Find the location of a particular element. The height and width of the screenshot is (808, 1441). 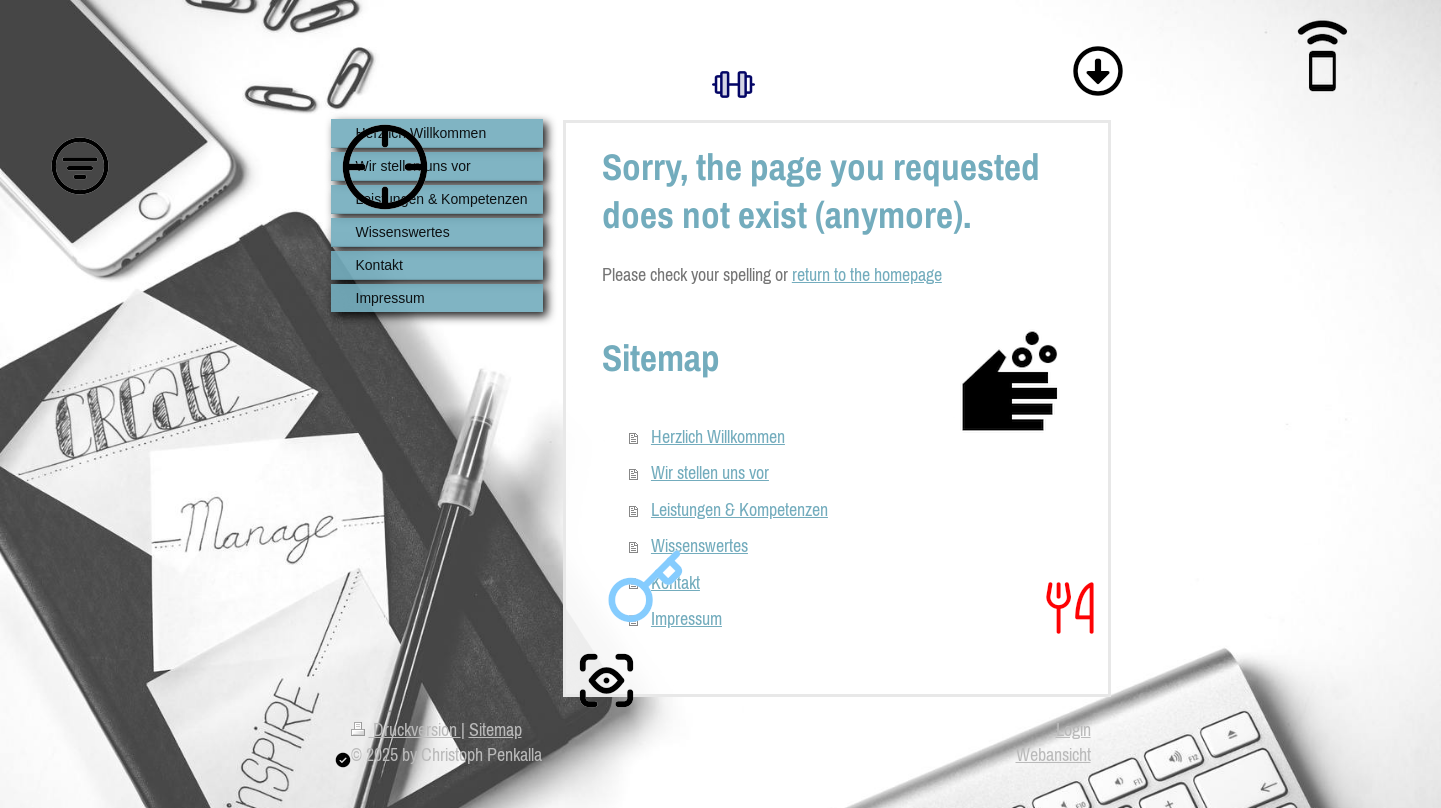

indicates handwashing or hygiene facilities nearby is located at coordinates (1012, 381).